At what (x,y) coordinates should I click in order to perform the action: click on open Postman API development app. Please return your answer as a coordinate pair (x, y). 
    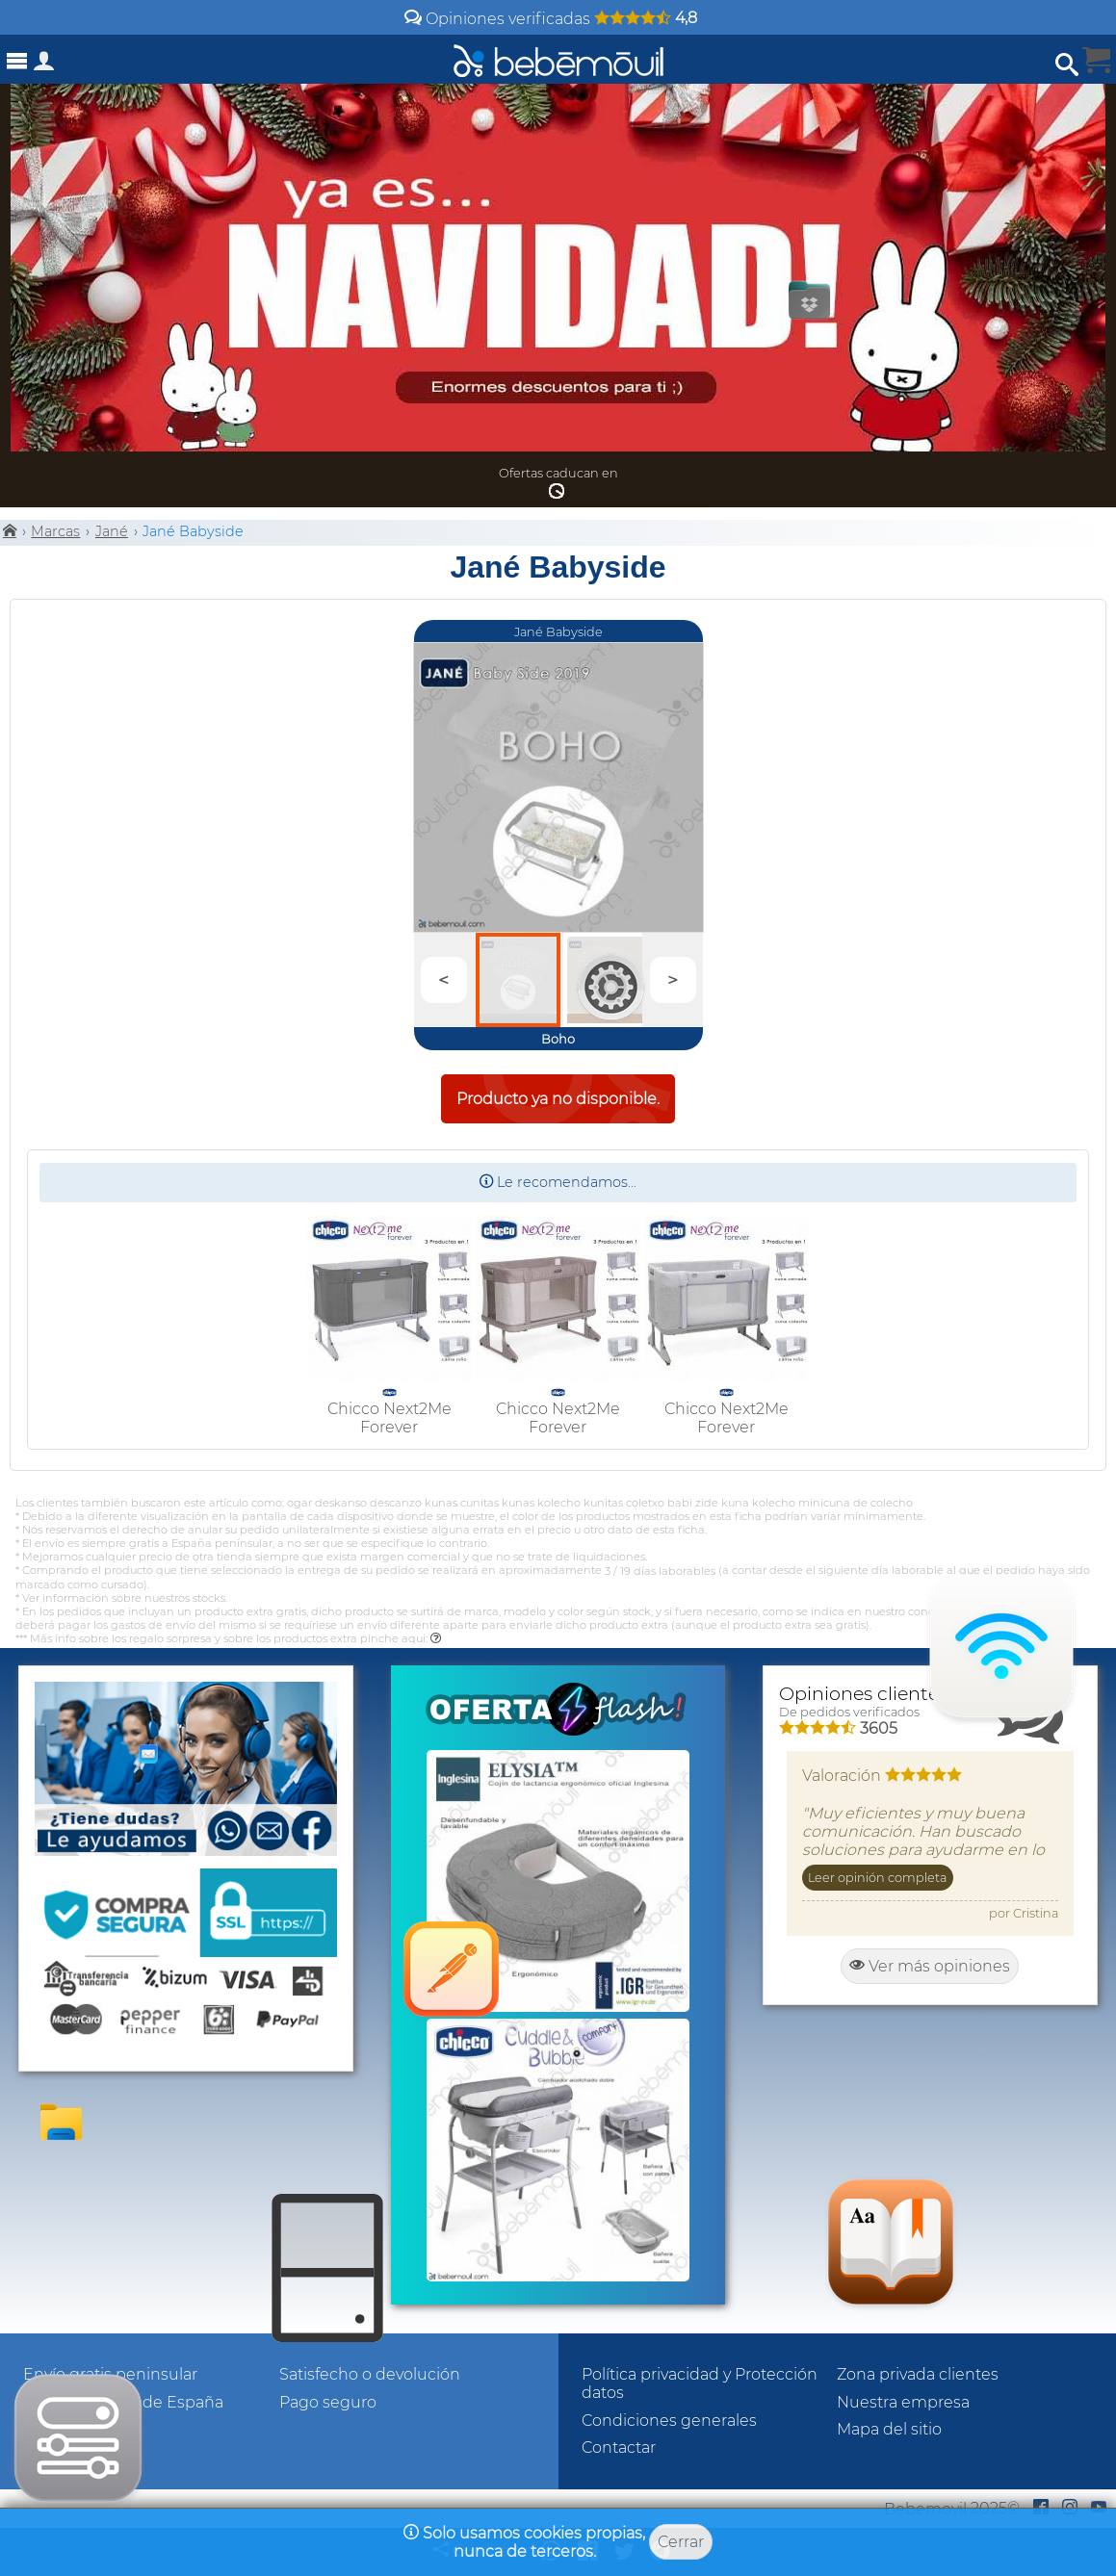
    Looking at the image, I should click on (451, 1969).